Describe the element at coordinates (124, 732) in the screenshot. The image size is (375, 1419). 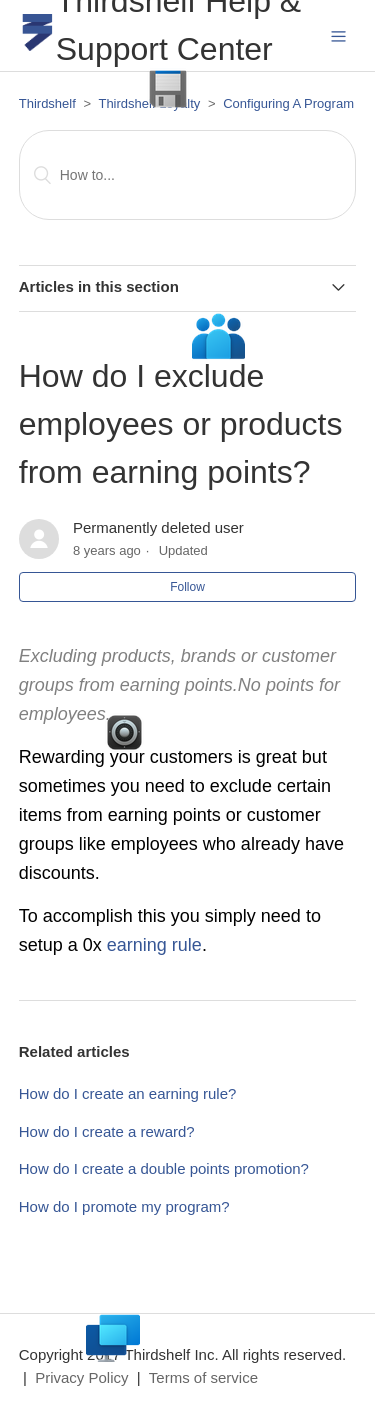
I see `open security and privacy settings` at that location.